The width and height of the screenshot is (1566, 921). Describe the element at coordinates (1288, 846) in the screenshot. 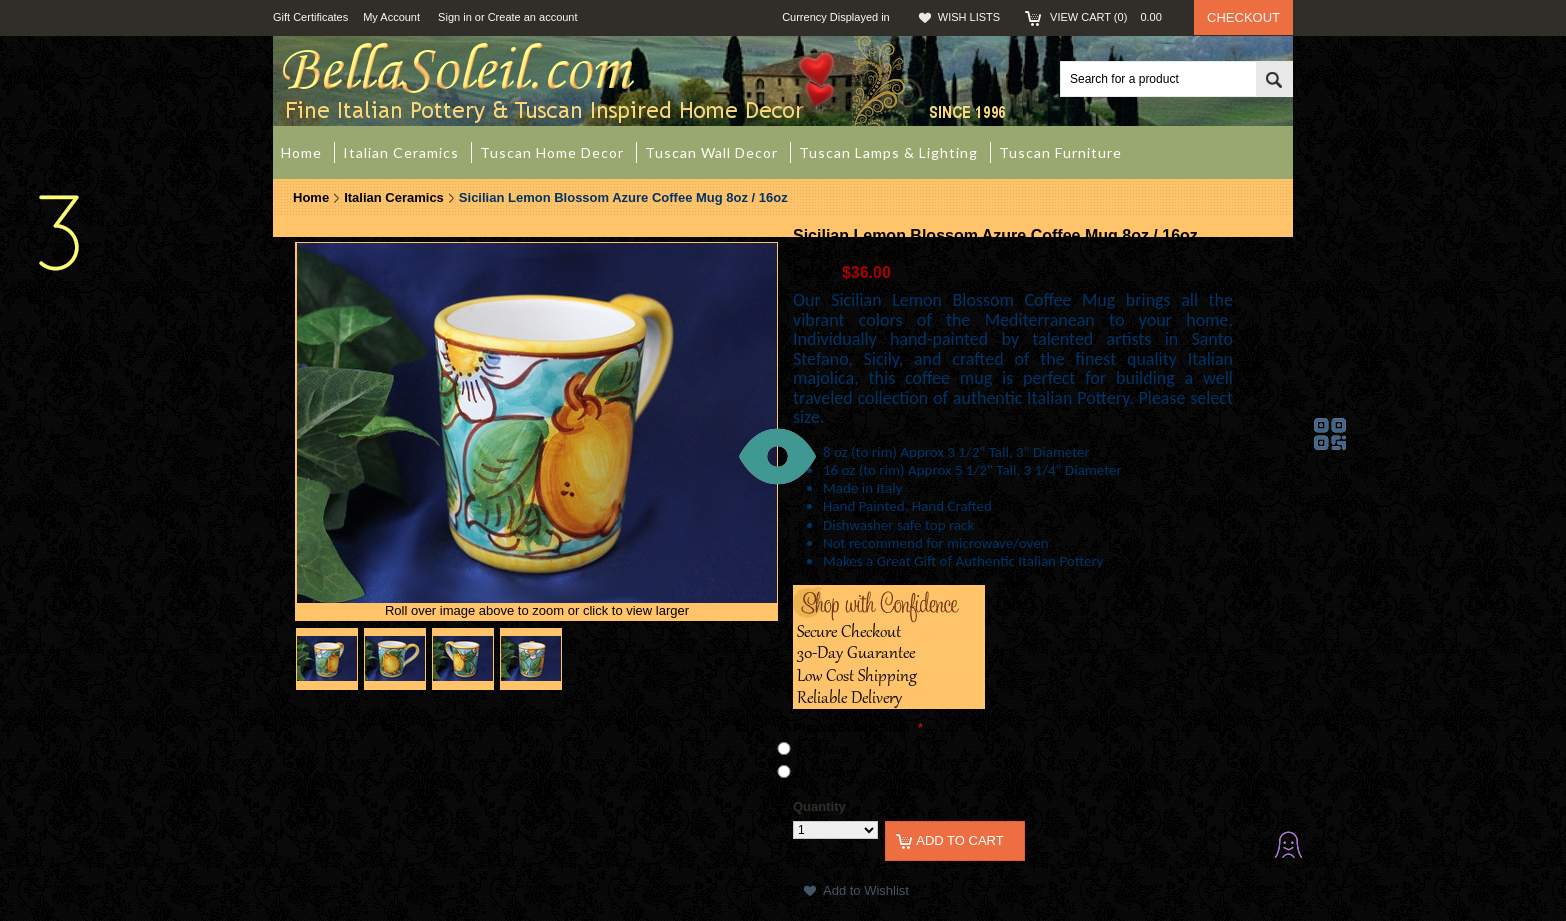

I see `indicates linux operating system compatibility` at that location.